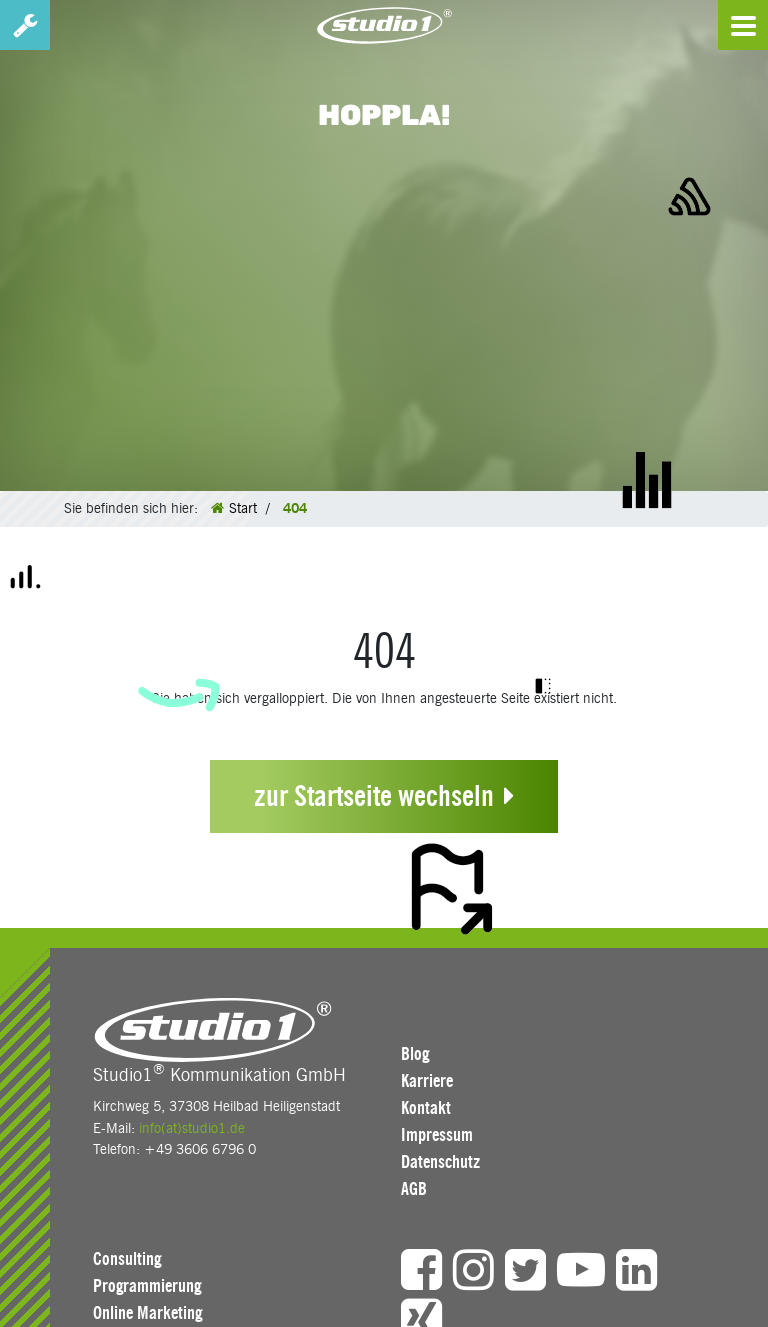 The image size is (768, 1327). I want to click on share a flagged item or report, so click(447, 885).